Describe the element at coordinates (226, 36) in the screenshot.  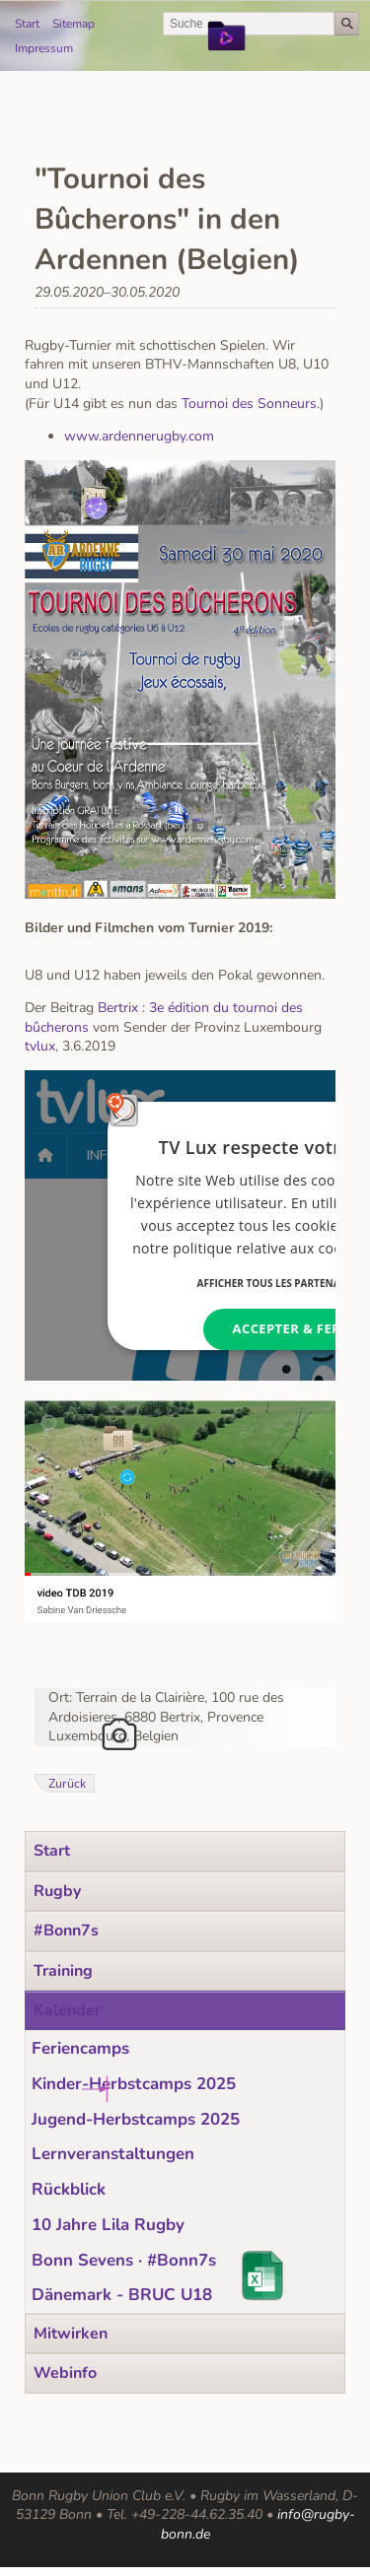
I see `open wondershare vidair video files folder` at that location.